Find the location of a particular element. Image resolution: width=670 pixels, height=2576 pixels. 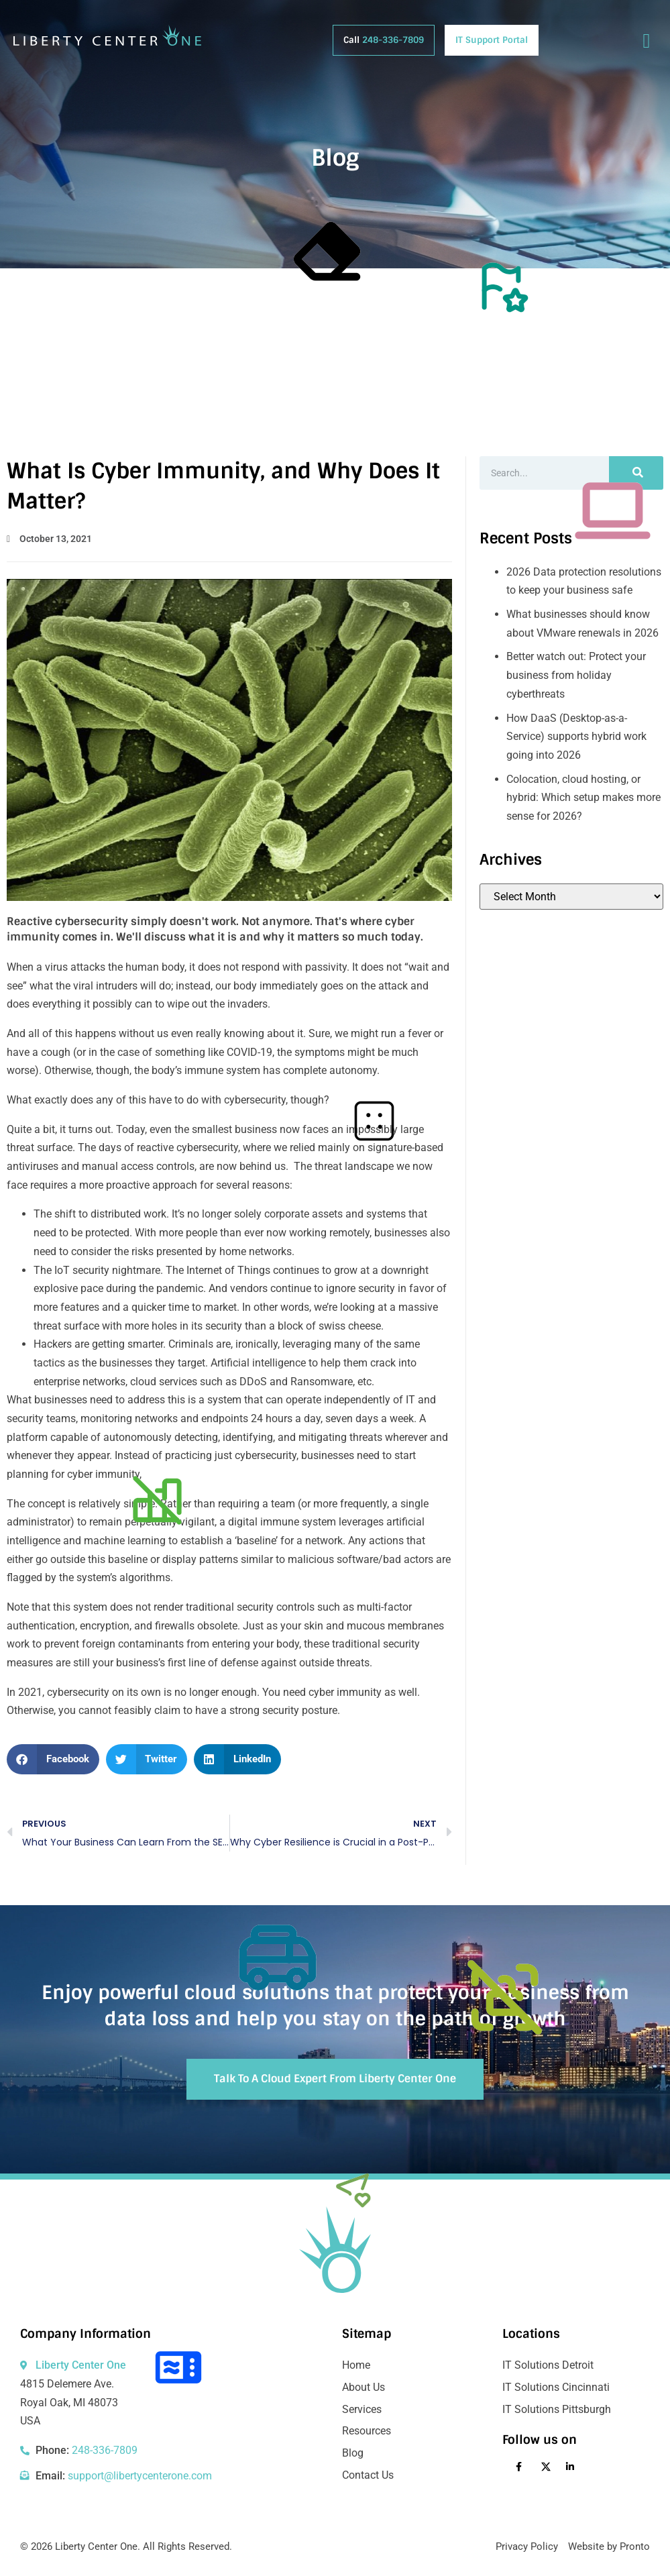

access microwave or kitchen appliance controls is located at coordinates (178, 2367).